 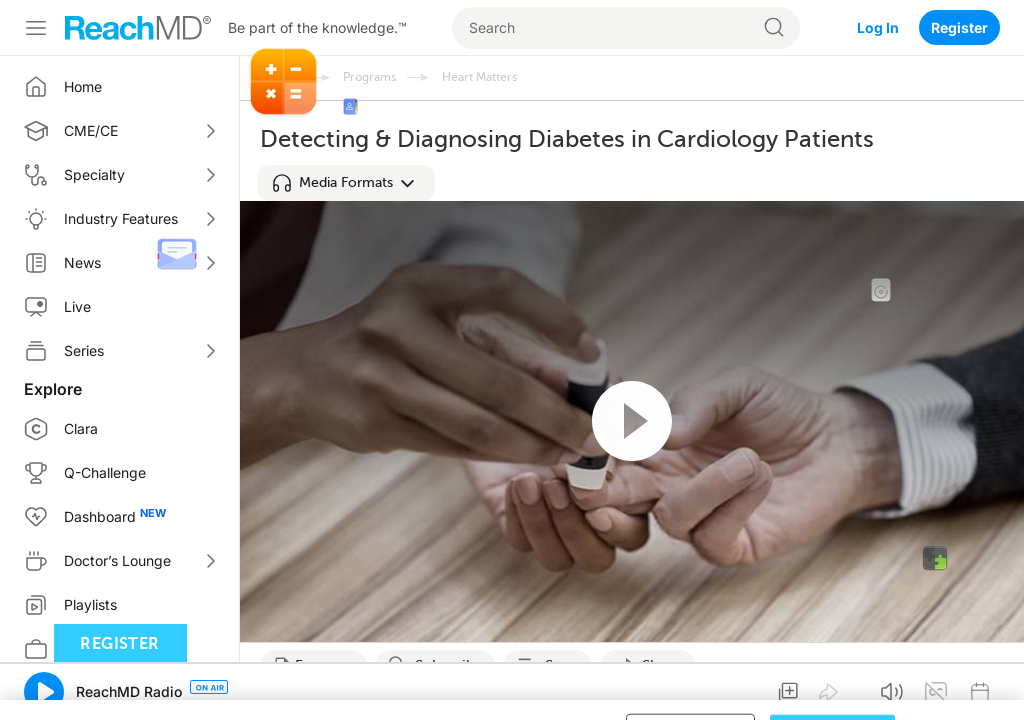 I want to click on open your contacts or address book, so click(x=350, y=106).